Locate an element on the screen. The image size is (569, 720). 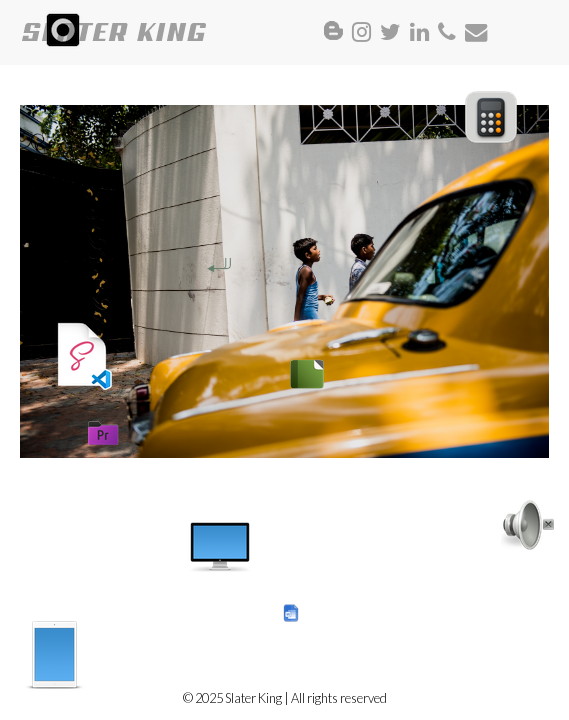
change desktop wallpaper settings is located at coordinates (307, 373).